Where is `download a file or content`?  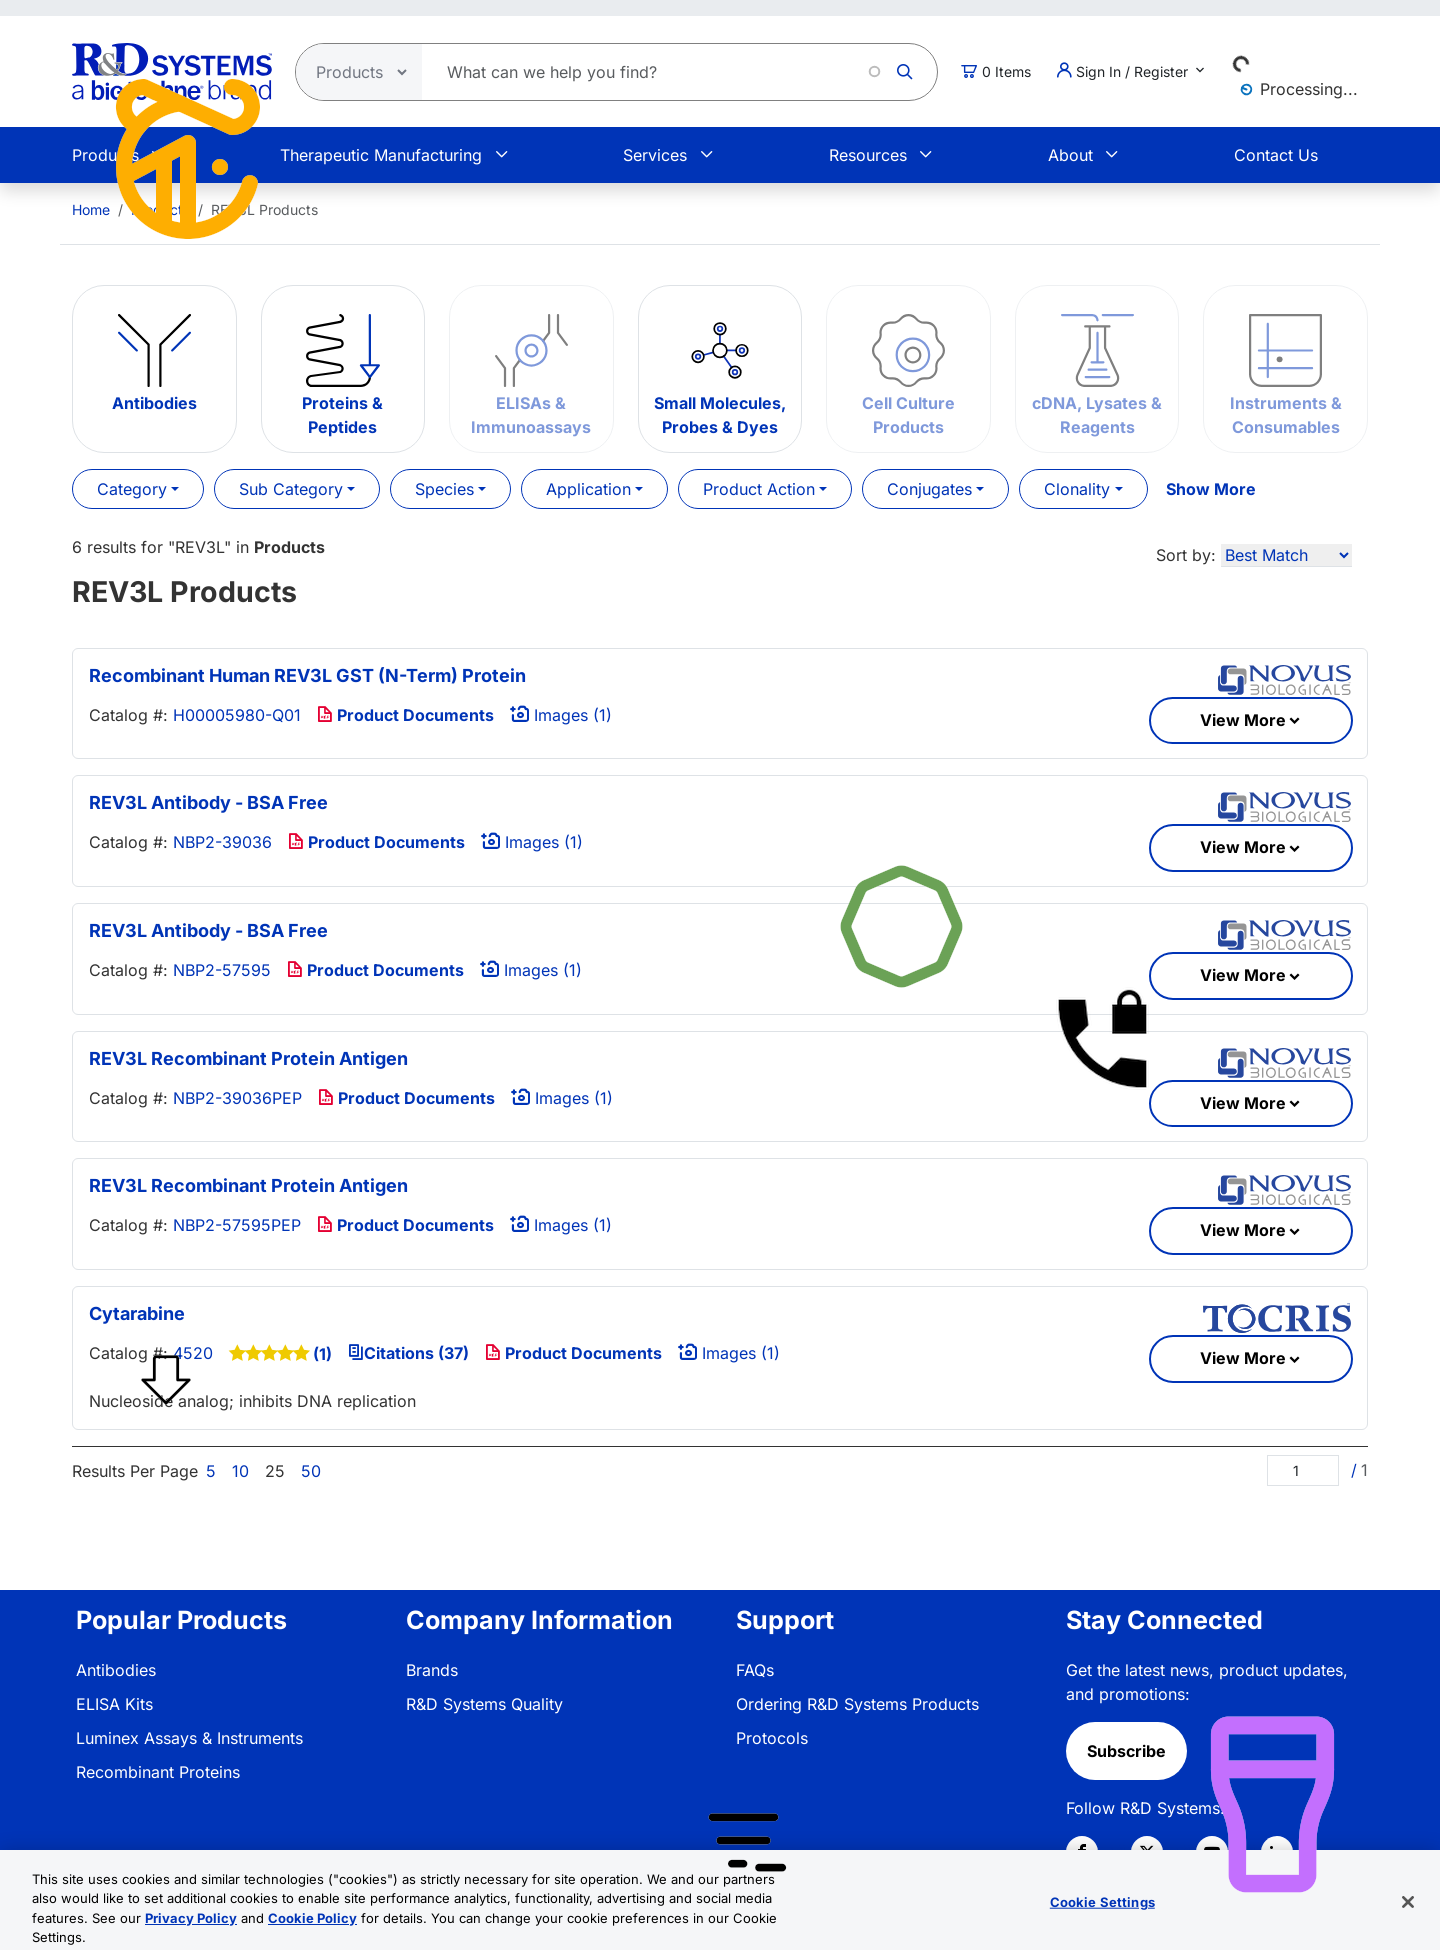 download a file or content is located at coordinates (166, 1378).